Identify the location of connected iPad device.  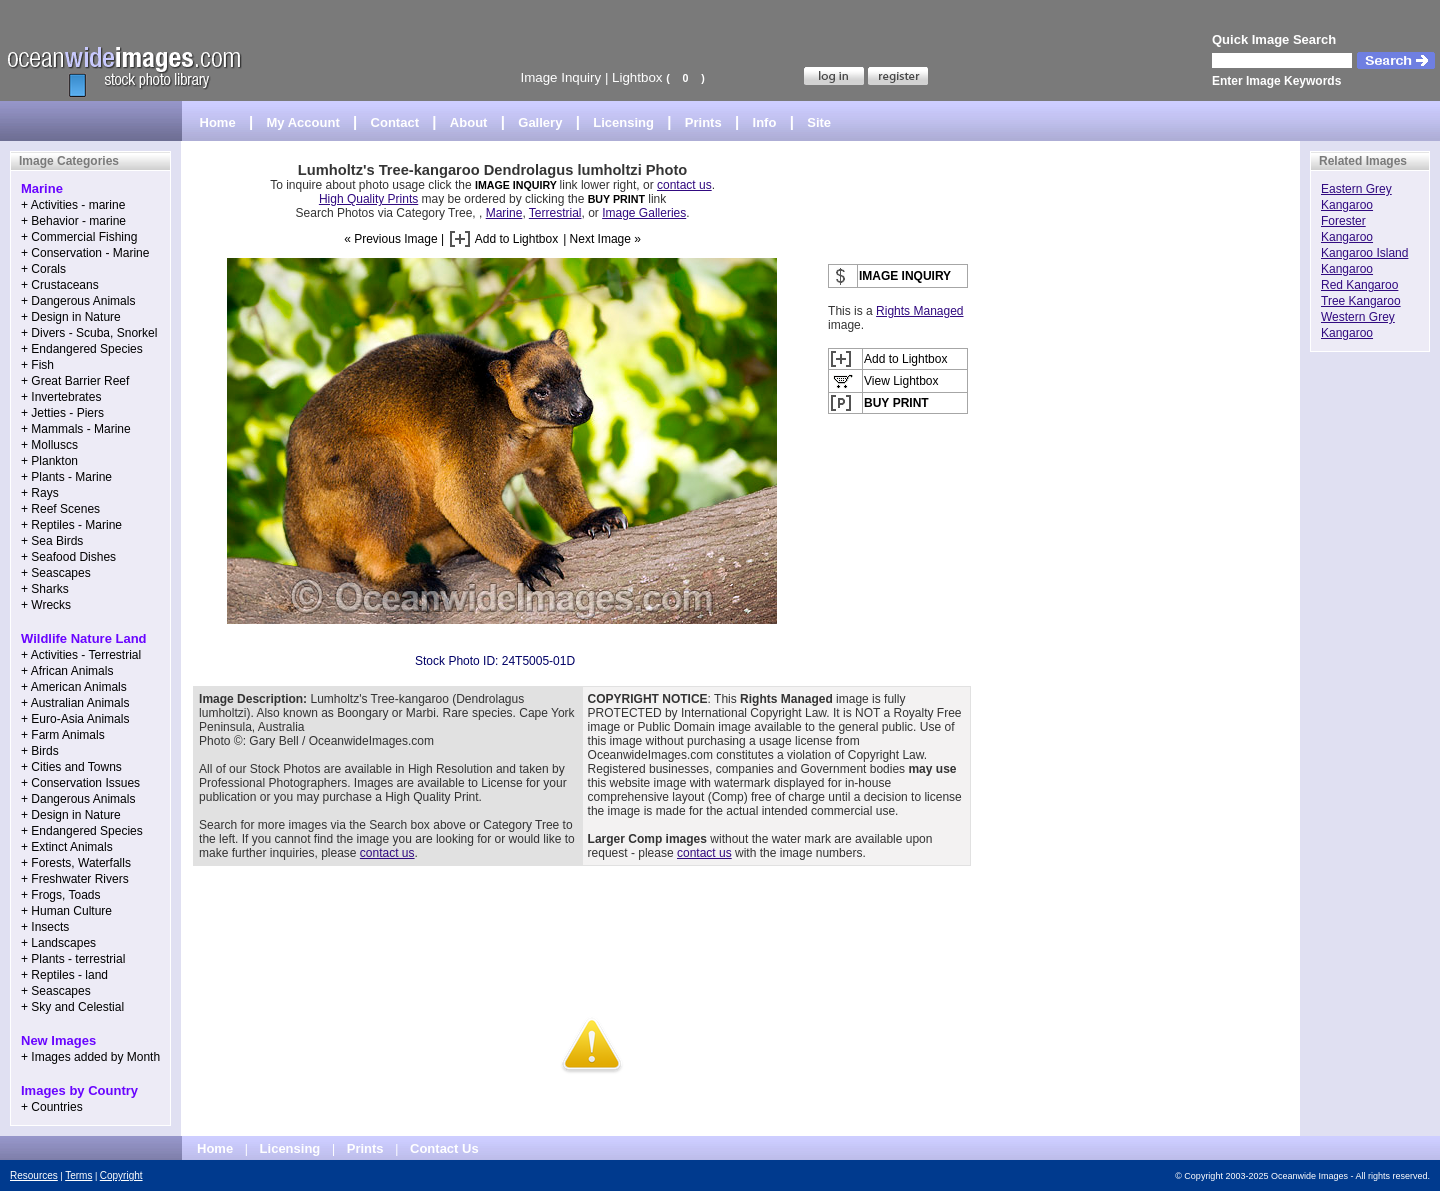
(77, 85).